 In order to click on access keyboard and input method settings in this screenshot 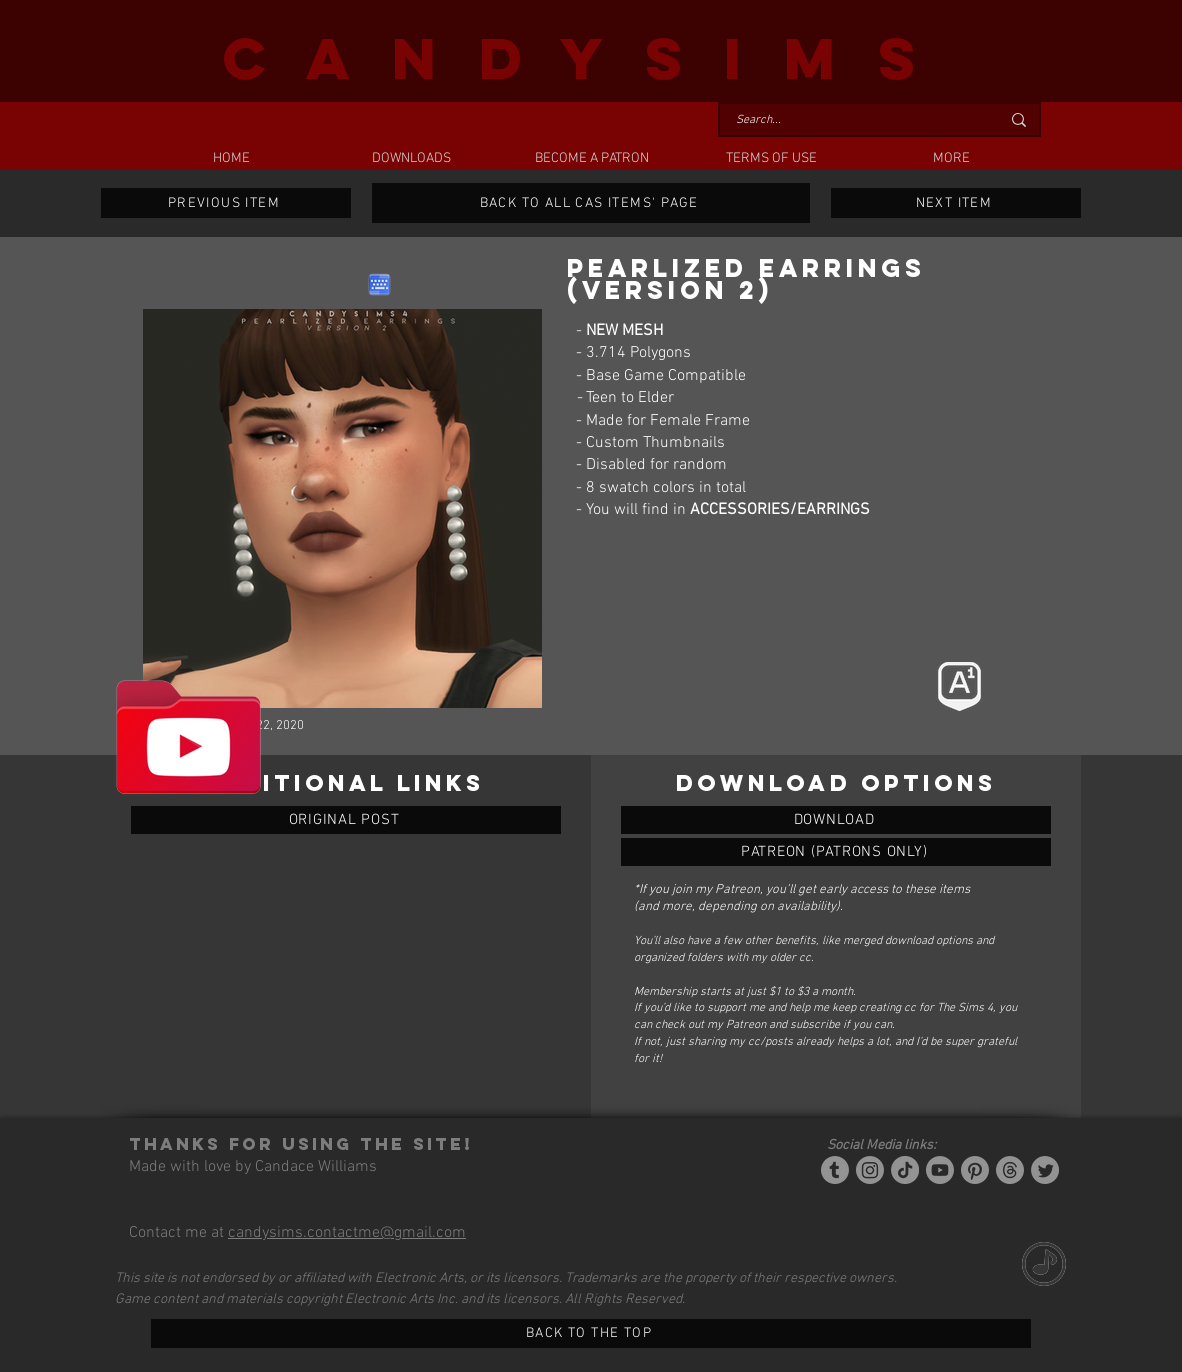, I will do `click(379, 284)`.